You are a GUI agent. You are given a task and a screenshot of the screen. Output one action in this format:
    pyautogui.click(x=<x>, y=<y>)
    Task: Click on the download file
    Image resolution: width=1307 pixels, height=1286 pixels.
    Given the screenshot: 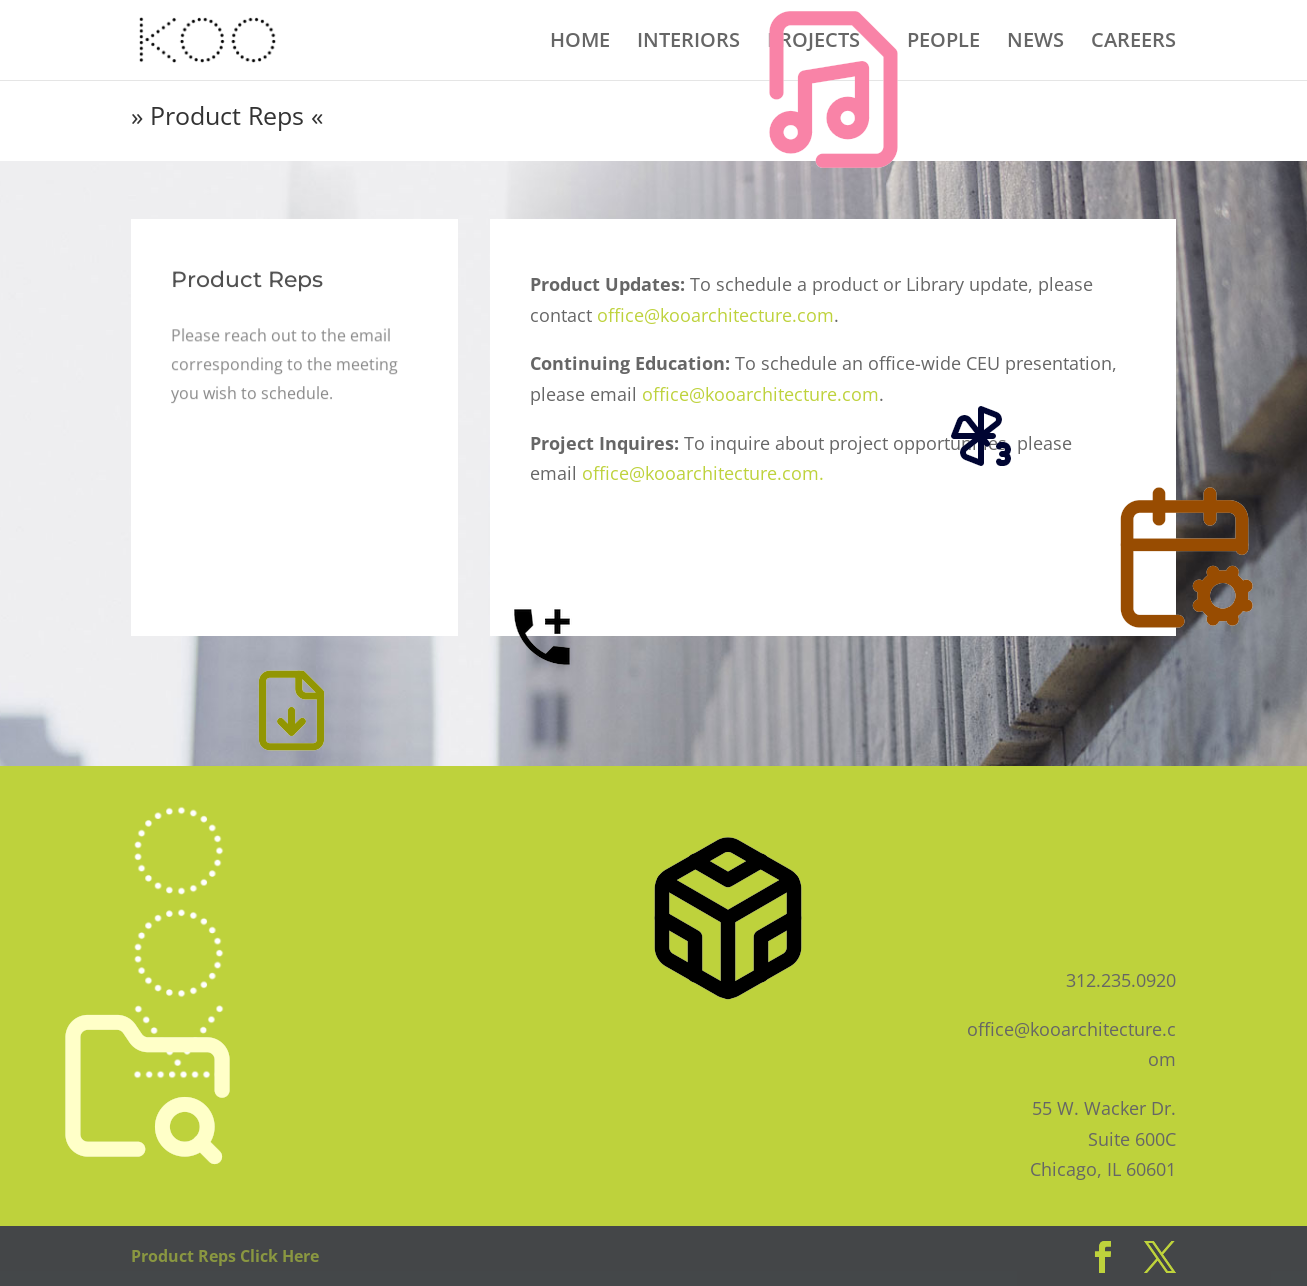 What is the action you would take?
    pyautogui.click(x=291, y=710)
    